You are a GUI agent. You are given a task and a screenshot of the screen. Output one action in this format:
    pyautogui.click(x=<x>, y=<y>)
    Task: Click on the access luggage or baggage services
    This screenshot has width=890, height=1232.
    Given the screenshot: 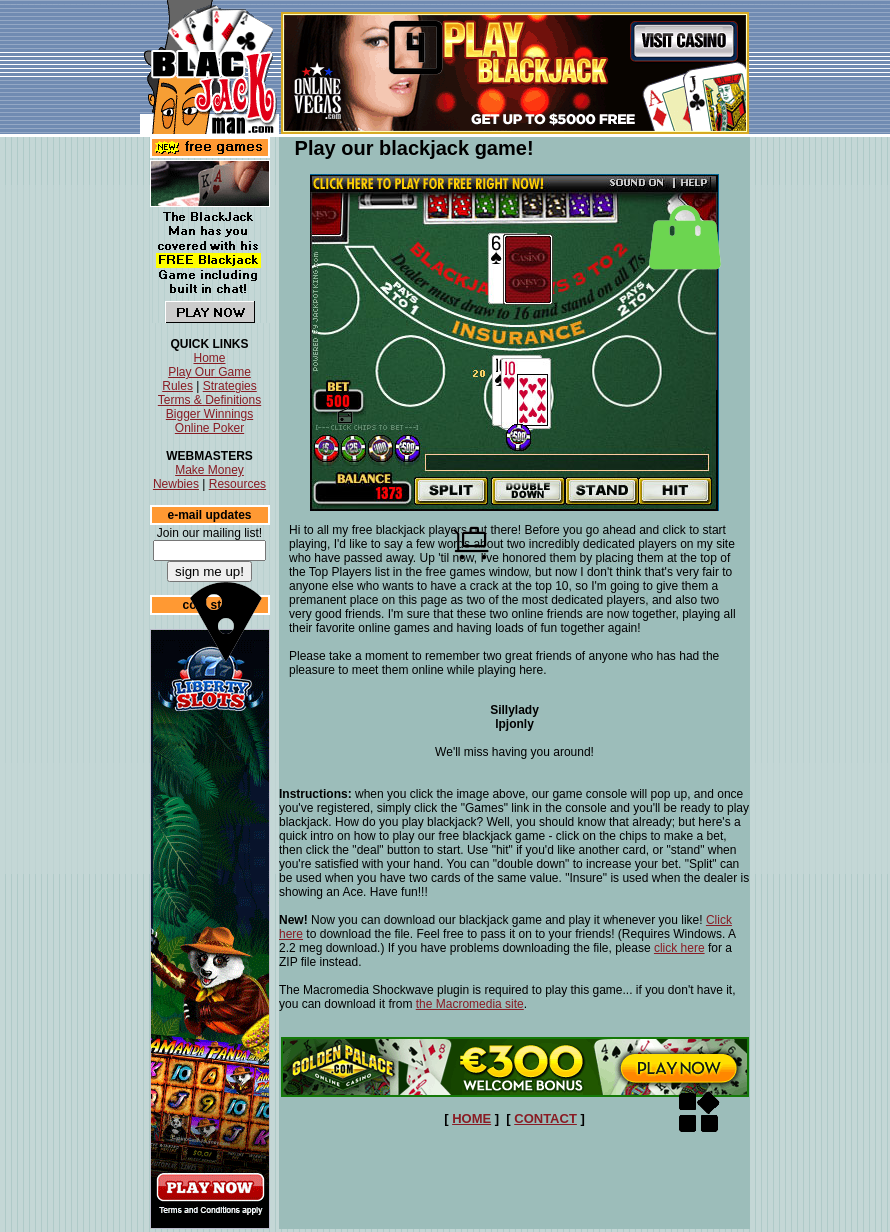 What is the action you would take?
    pyautogui.click(x=470, y=542)
    